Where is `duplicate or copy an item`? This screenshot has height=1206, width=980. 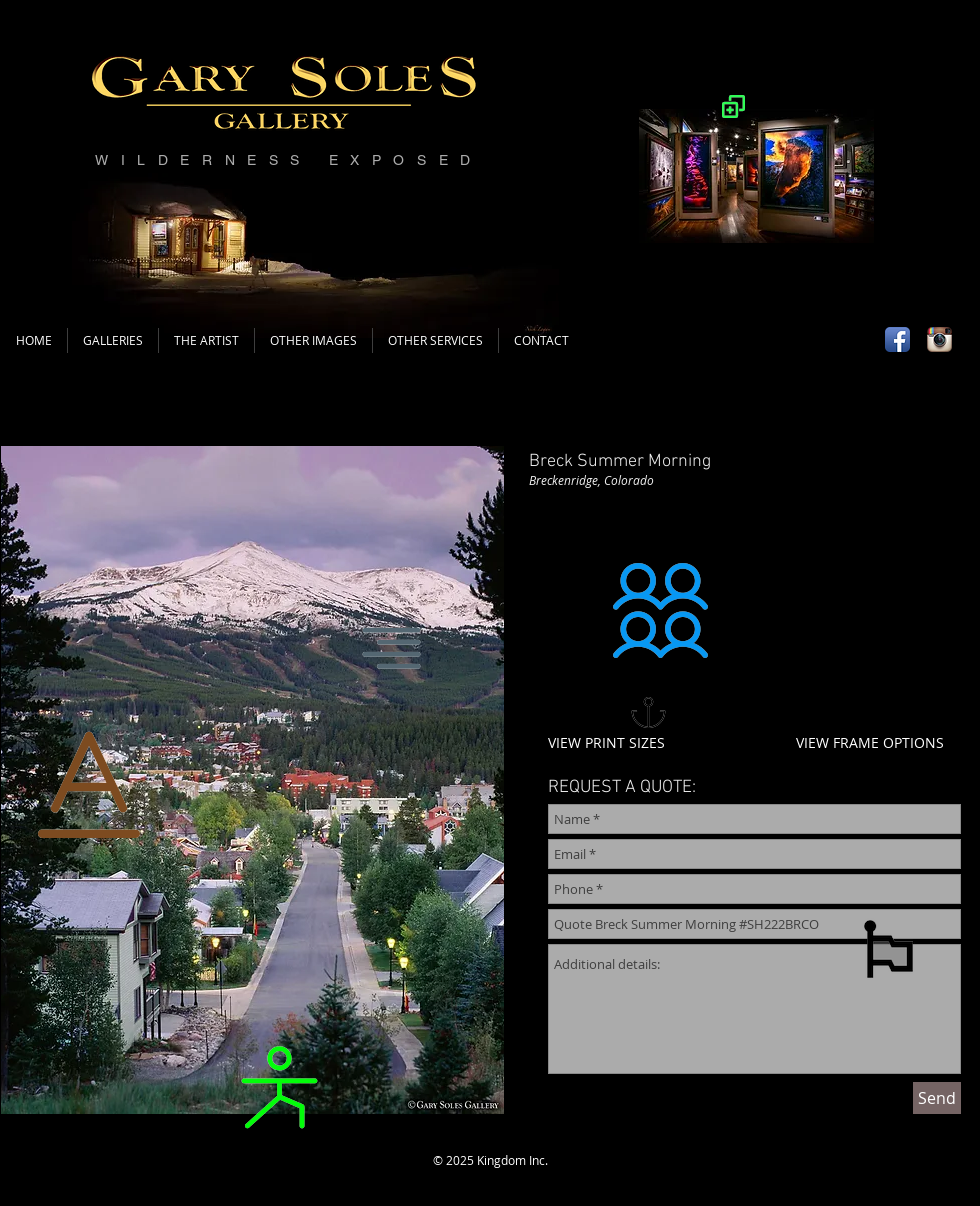
duplicate or copy an item is located at coordinates (733, 106).